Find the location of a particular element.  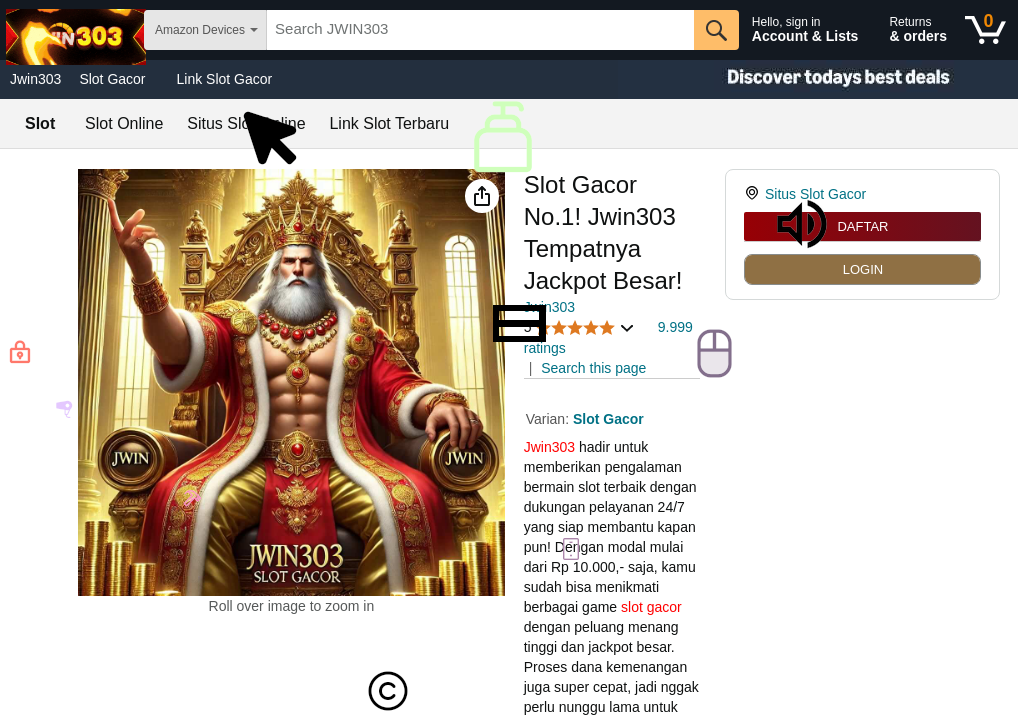

access hand washing or hygiene instructions is located at coordinates (503, 138).